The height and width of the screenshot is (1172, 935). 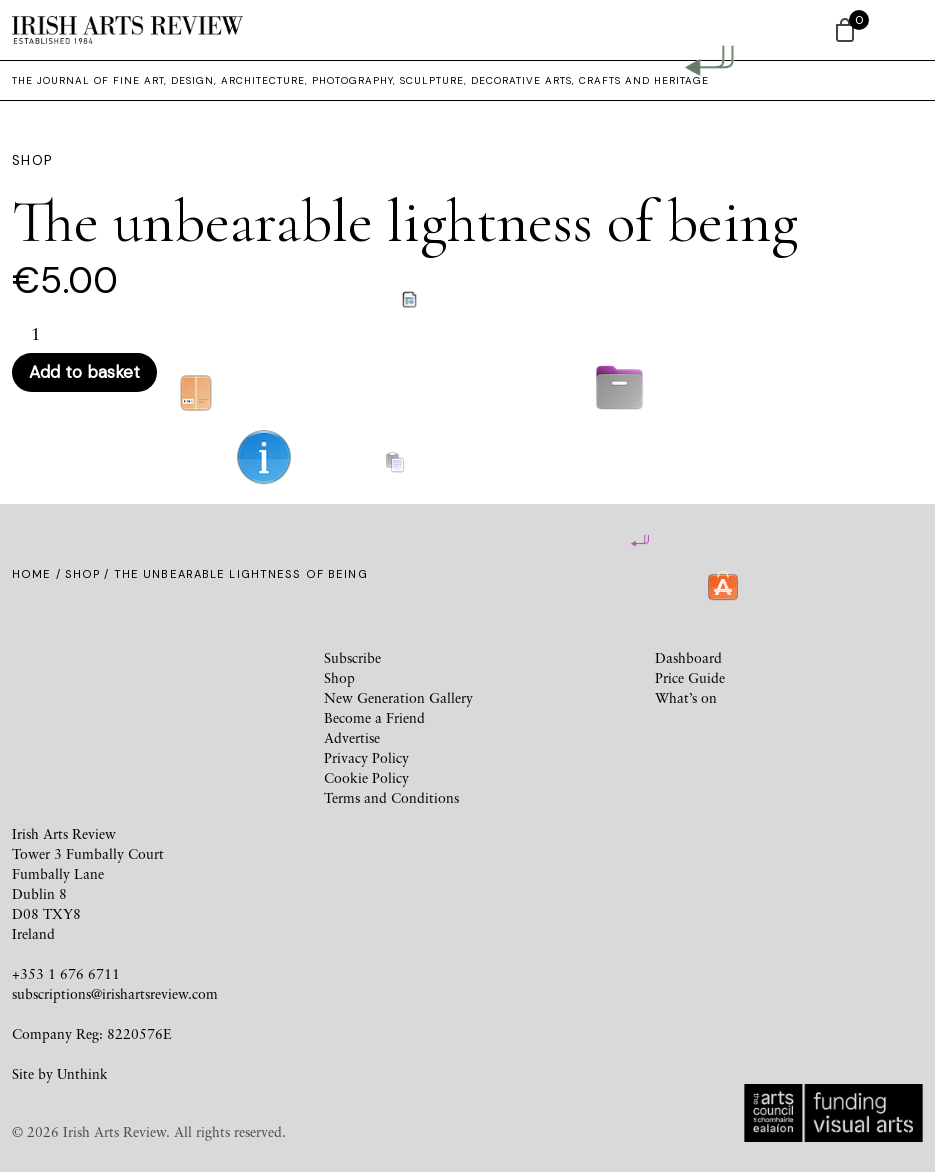 What do you see at coordinates (723, 587) in the screenshot?
I see `open the software center to browse and install applications` at bounding box center [723, 587].